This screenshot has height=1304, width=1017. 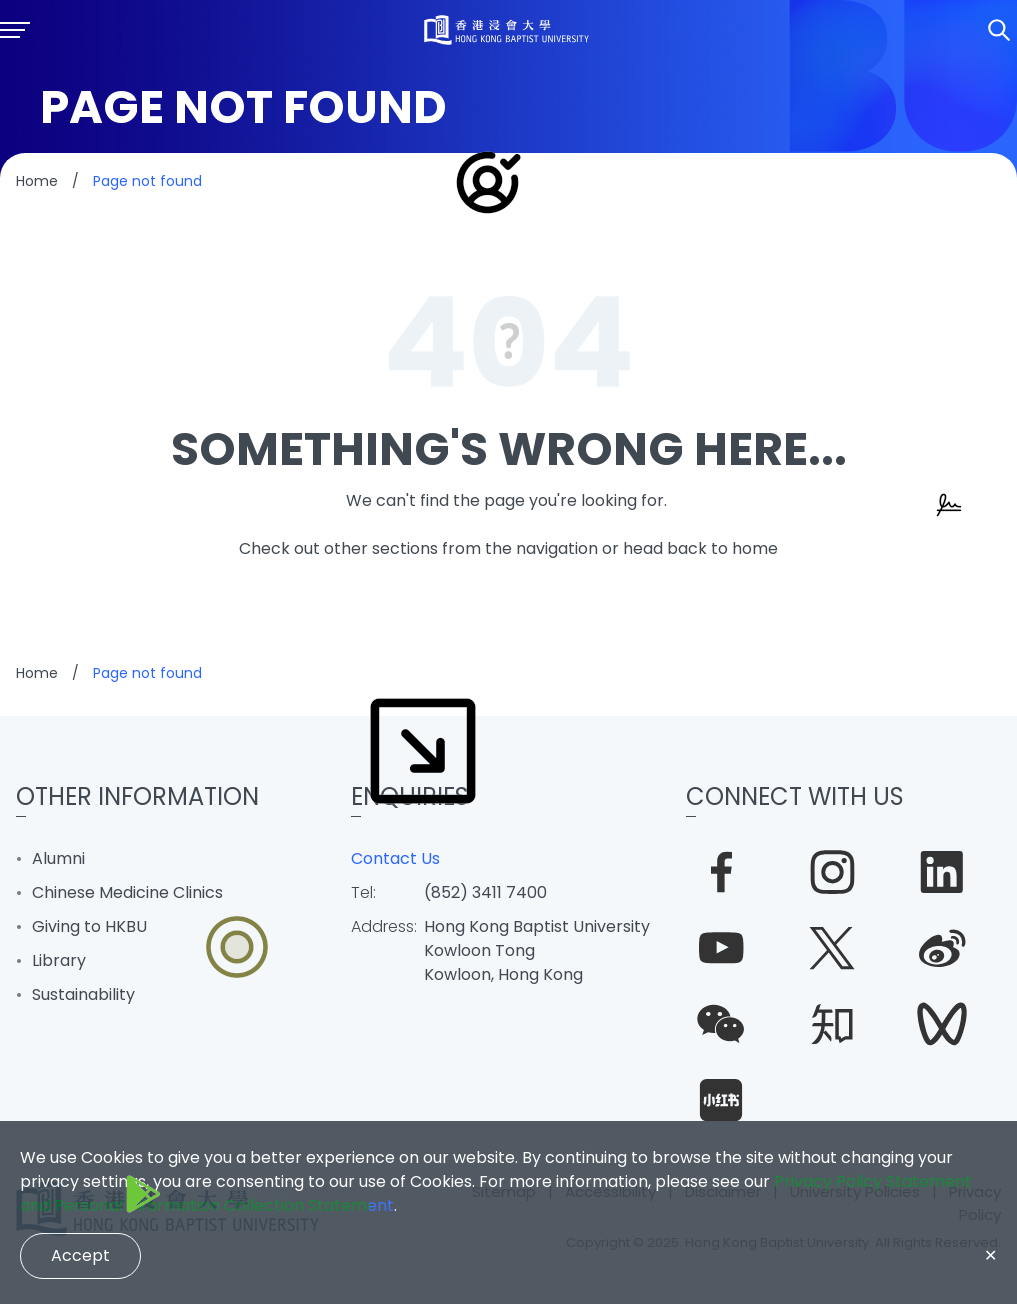 I want to click on verified user profile, so click(x=487, y=182).